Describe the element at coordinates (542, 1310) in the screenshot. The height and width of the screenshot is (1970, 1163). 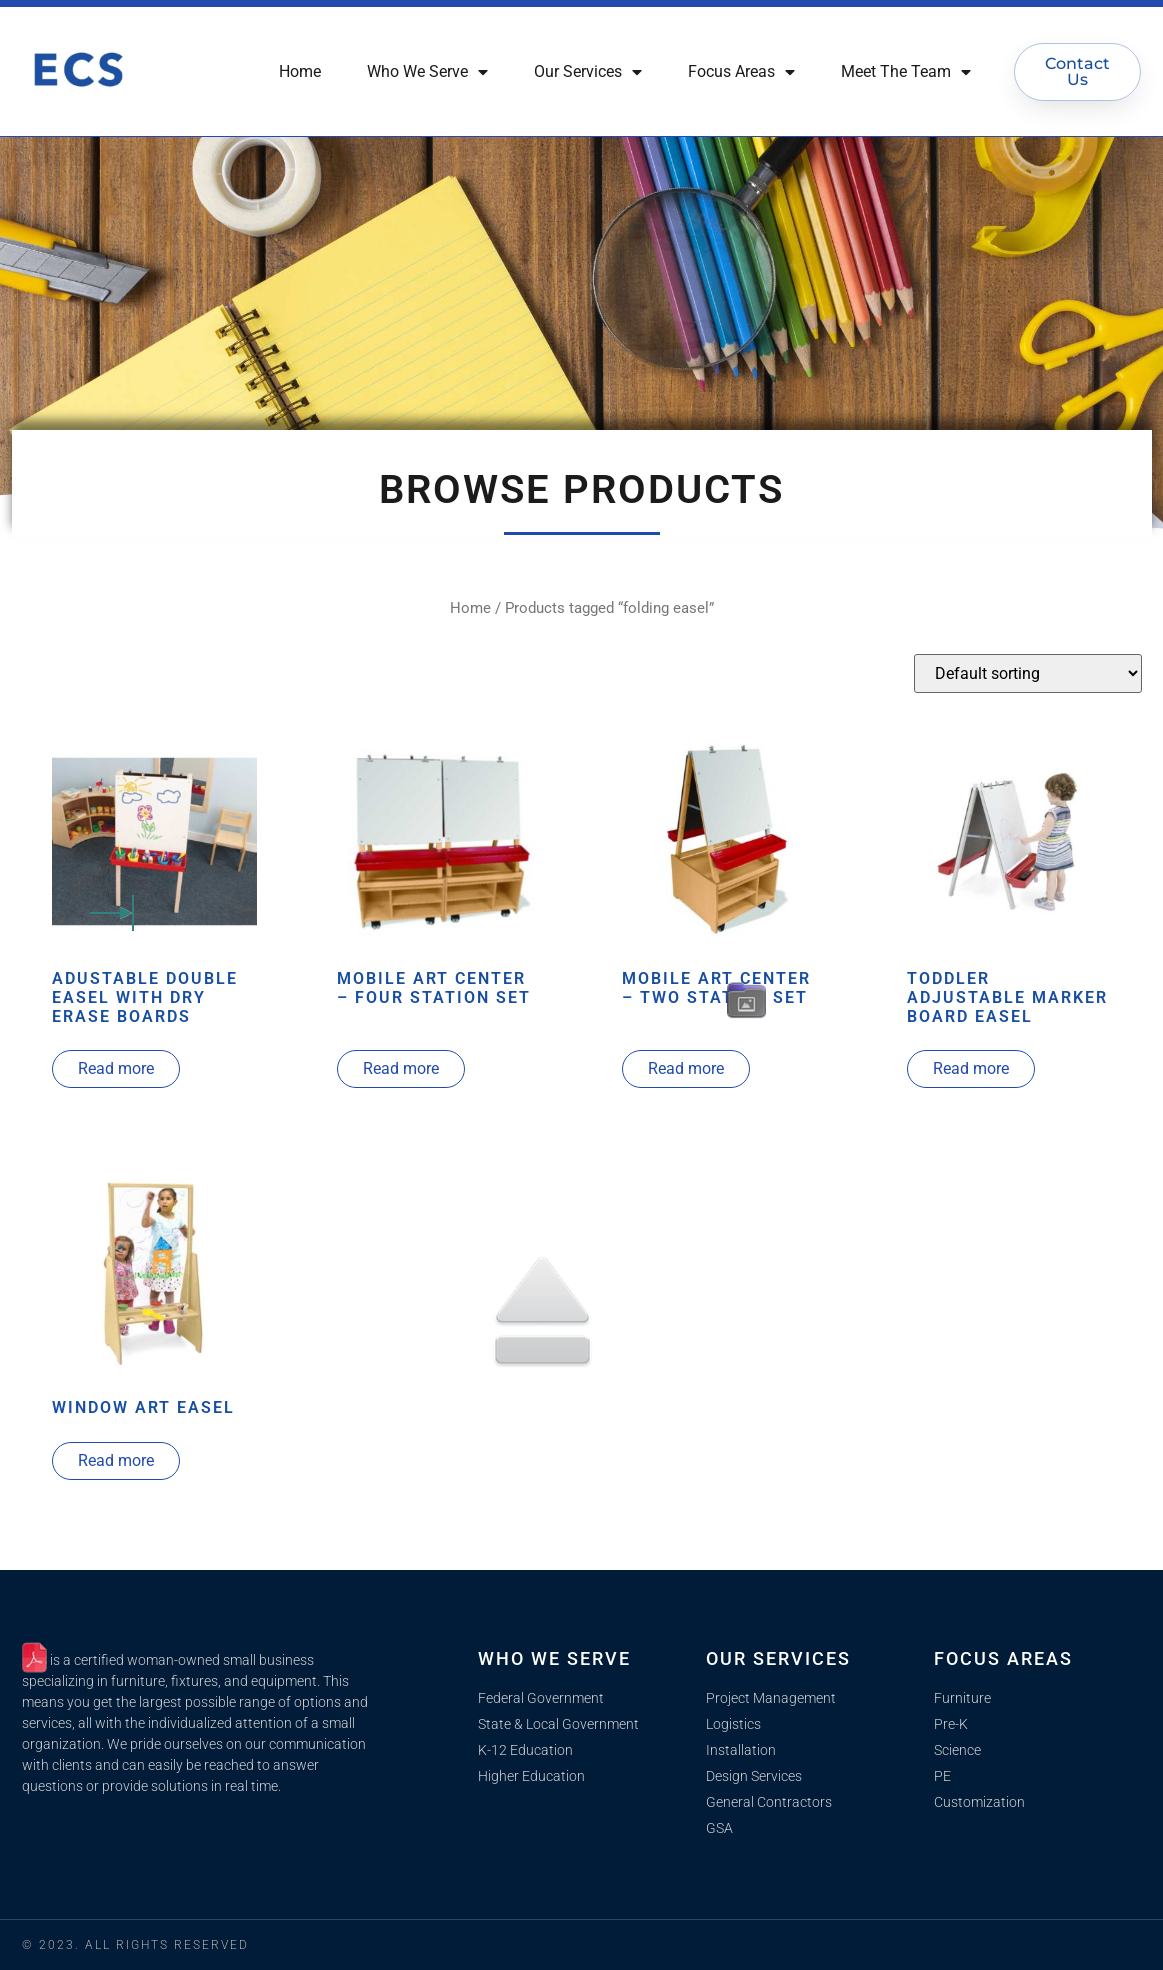
I see `eject a disc or removable media` at that location.